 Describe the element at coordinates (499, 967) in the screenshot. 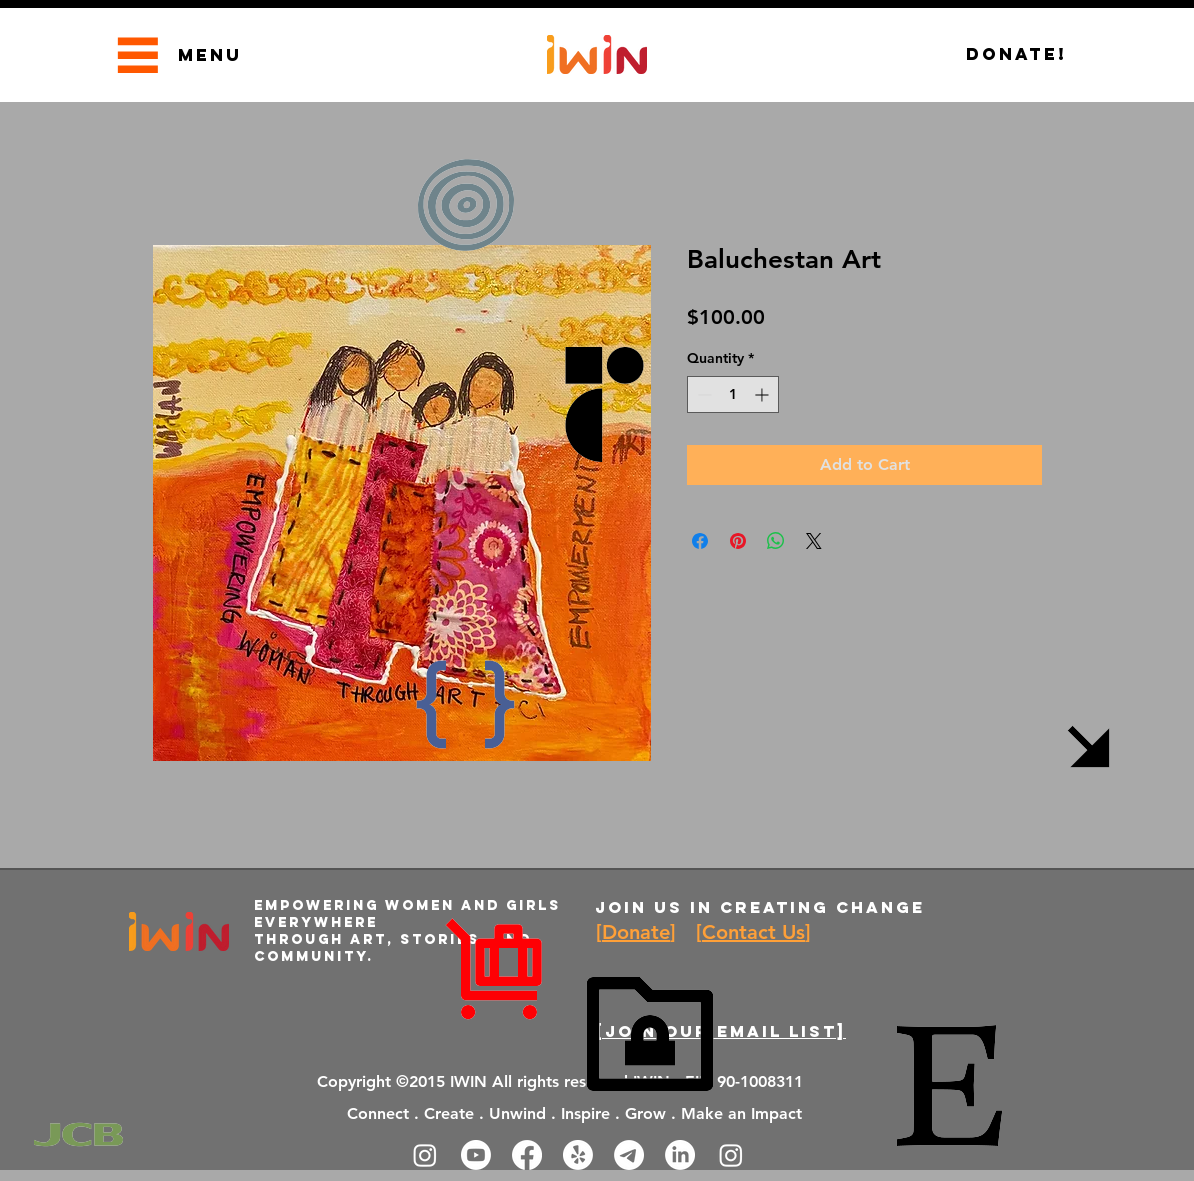

I see `view your luggage or baggage information` at that location.